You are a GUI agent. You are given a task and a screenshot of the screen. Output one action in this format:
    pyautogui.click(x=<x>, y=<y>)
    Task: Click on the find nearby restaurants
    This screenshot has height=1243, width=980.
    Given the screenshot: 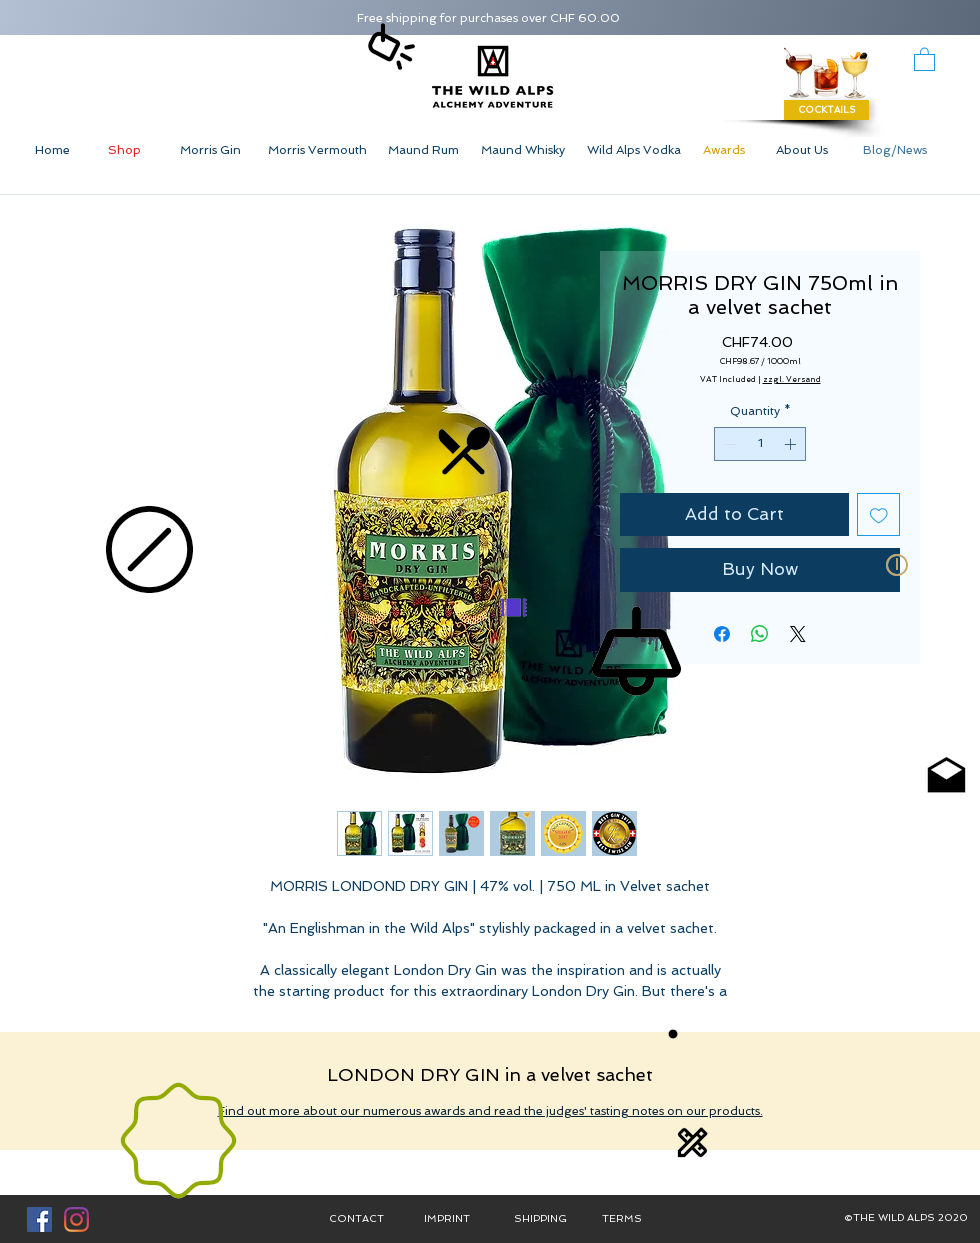 What is the action you would take?
    pyautogui.click(x=463, y=450)
    